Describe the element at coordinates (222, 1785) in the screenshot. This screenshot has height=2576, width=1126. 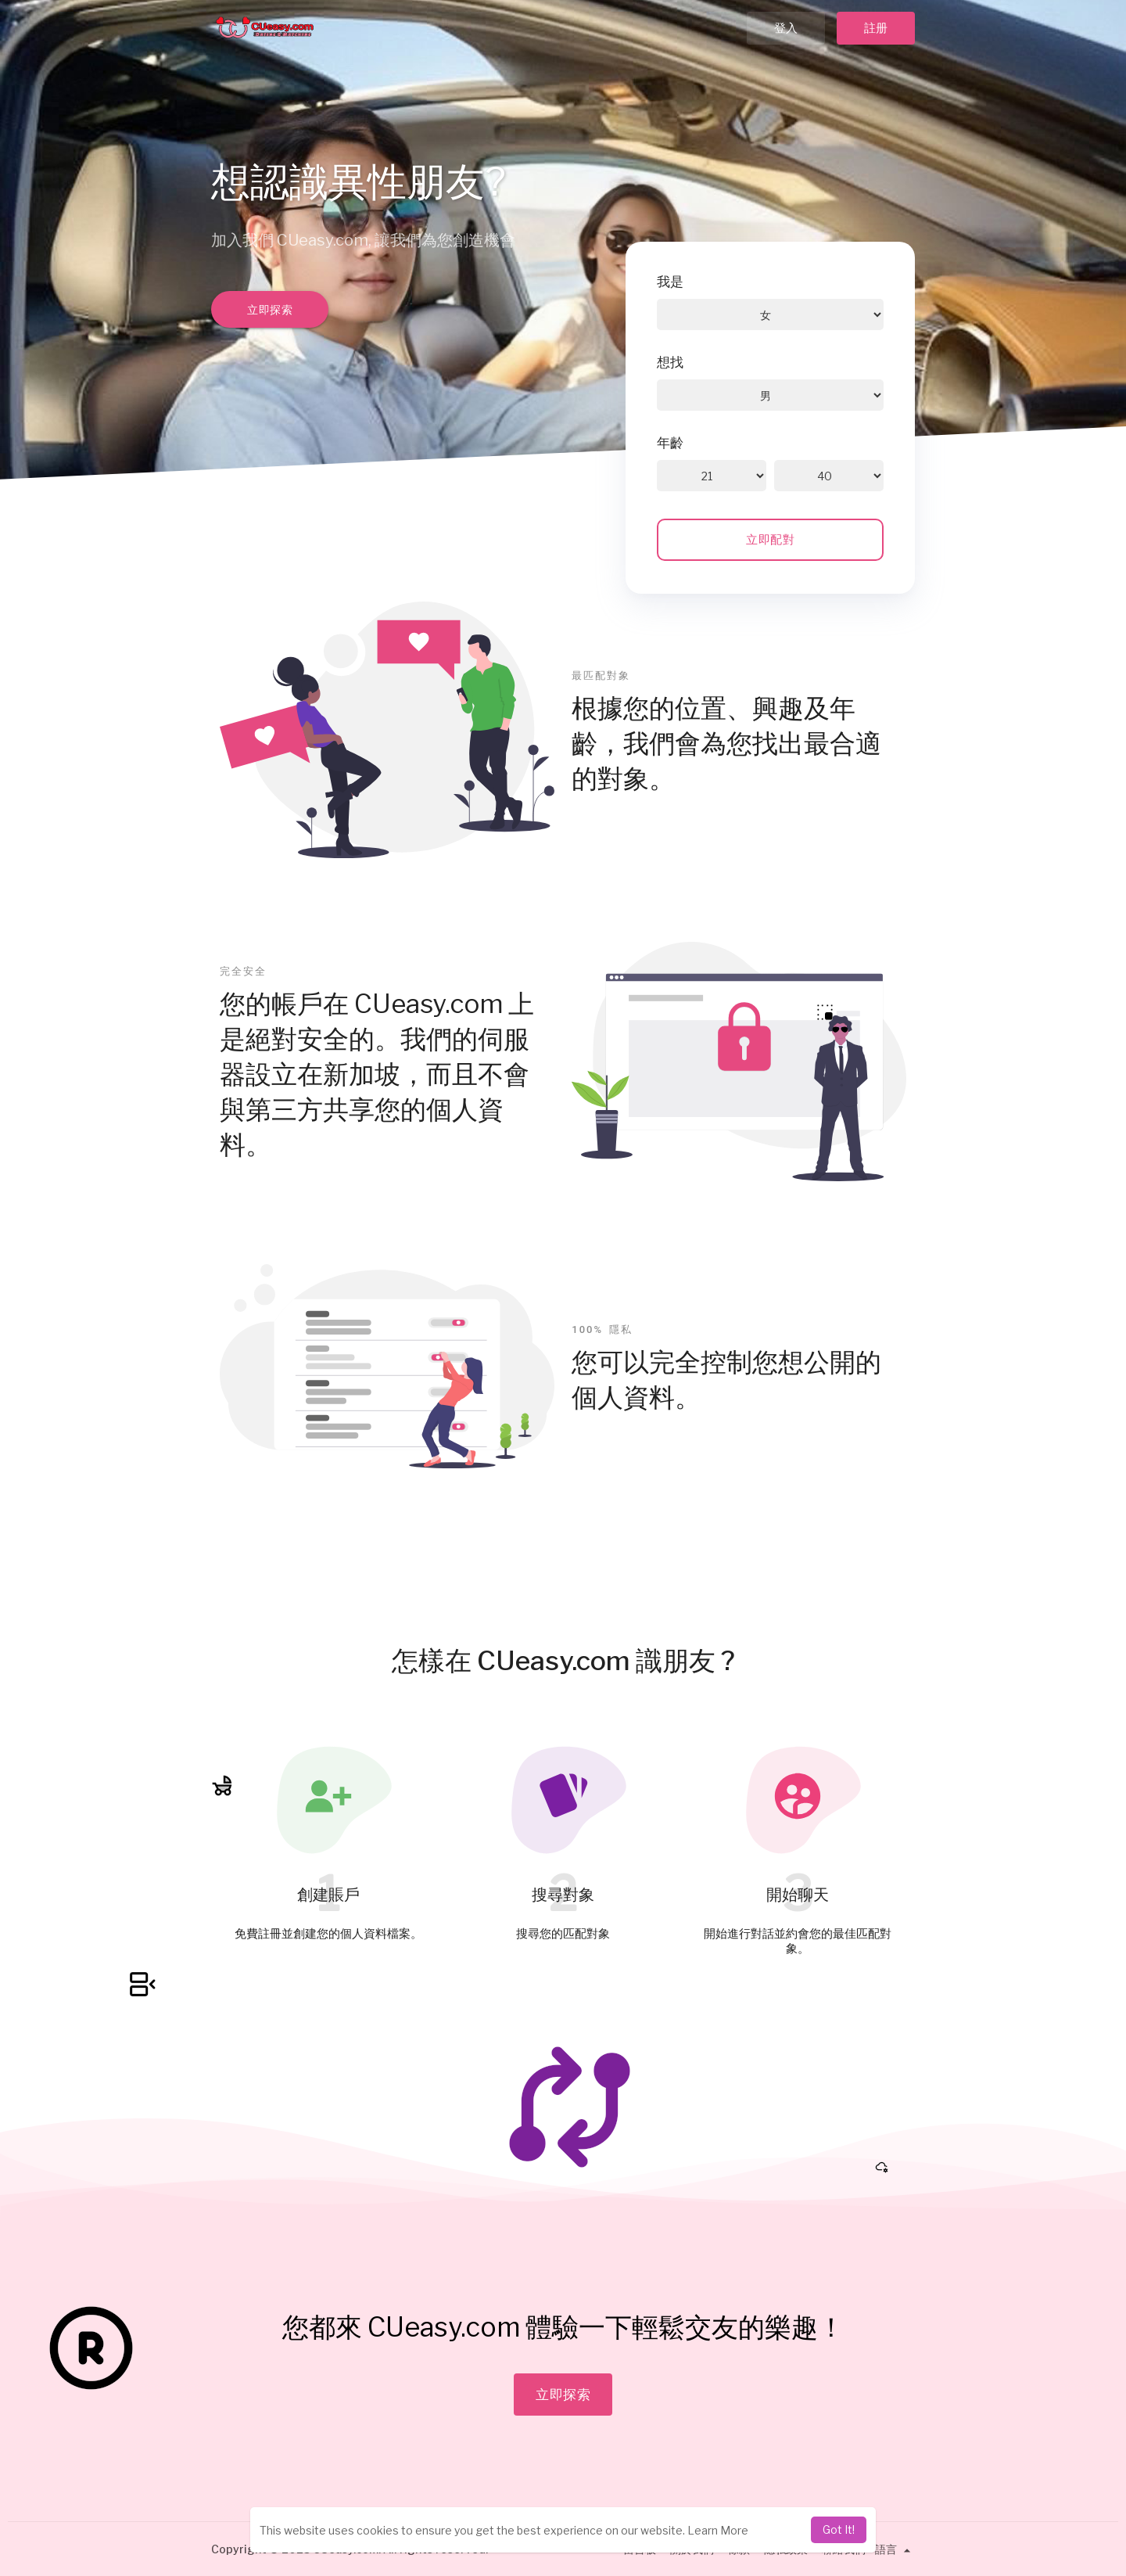
I see `indicates child-friendly or family-friendly location` at that location.